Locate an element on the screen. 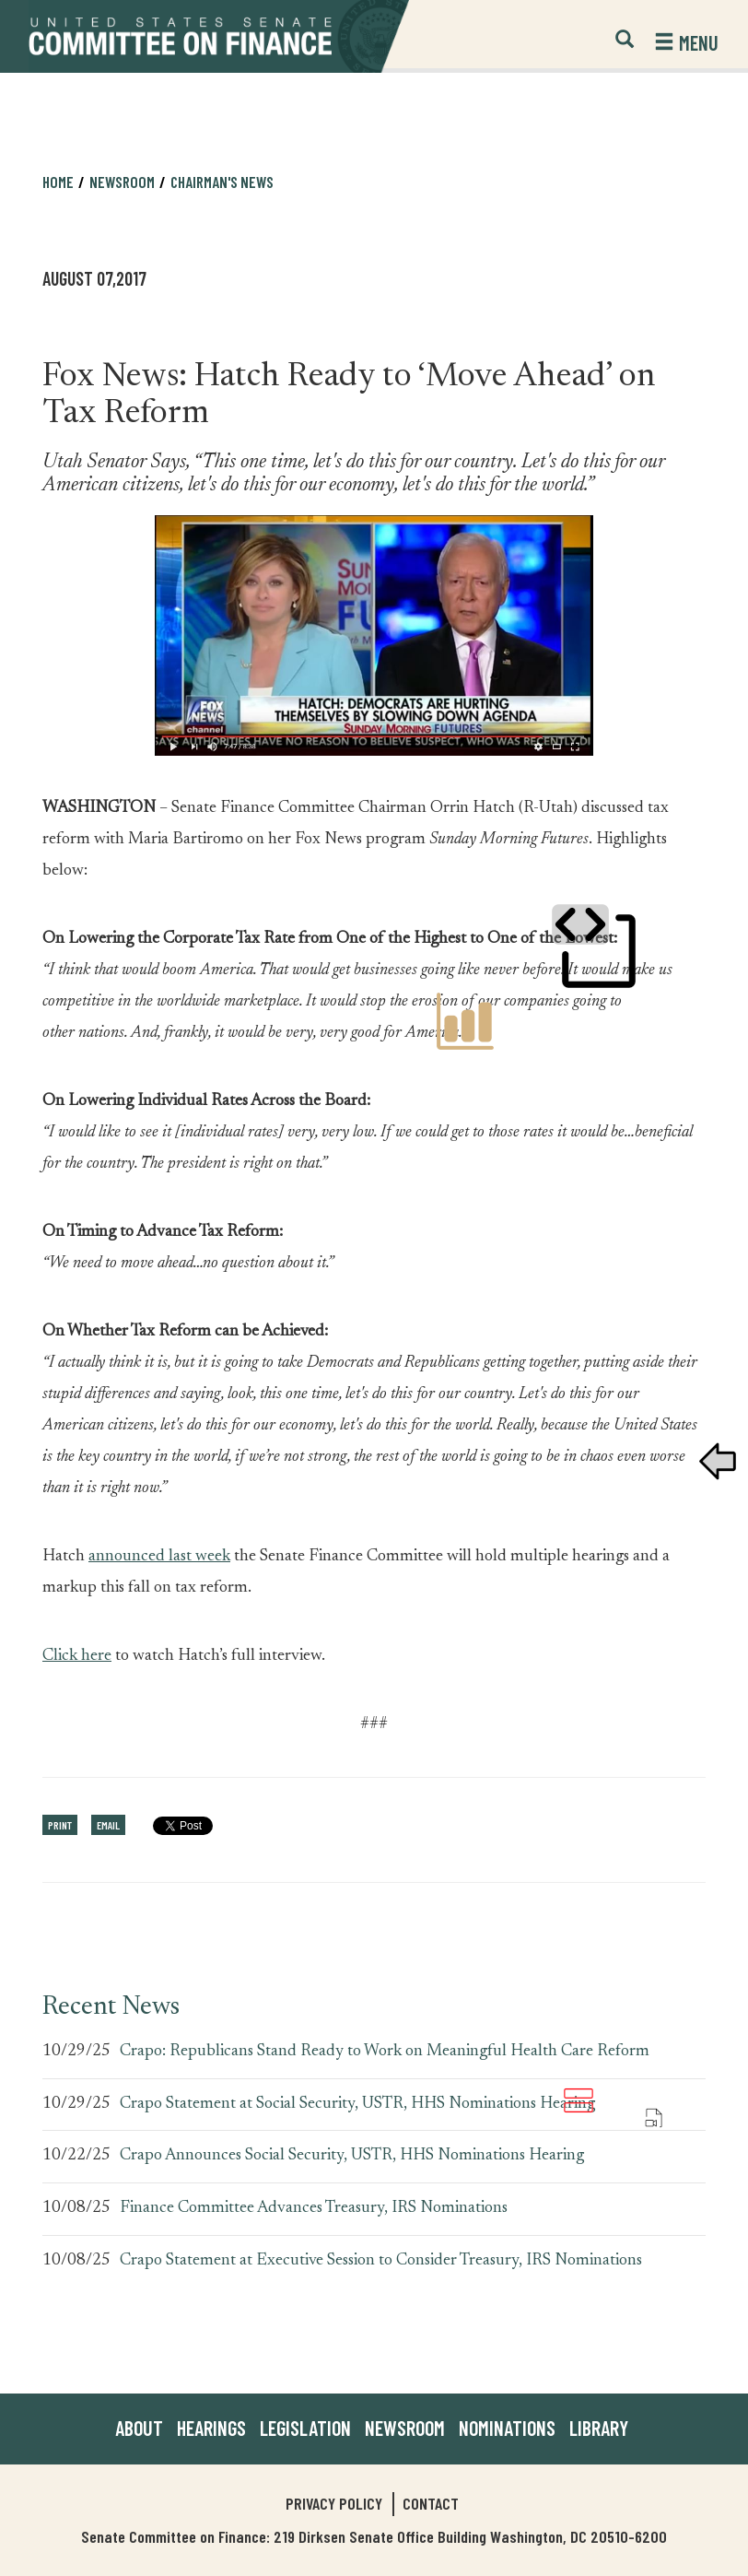  switch to row layout view is located at coordinates (579, 2100).